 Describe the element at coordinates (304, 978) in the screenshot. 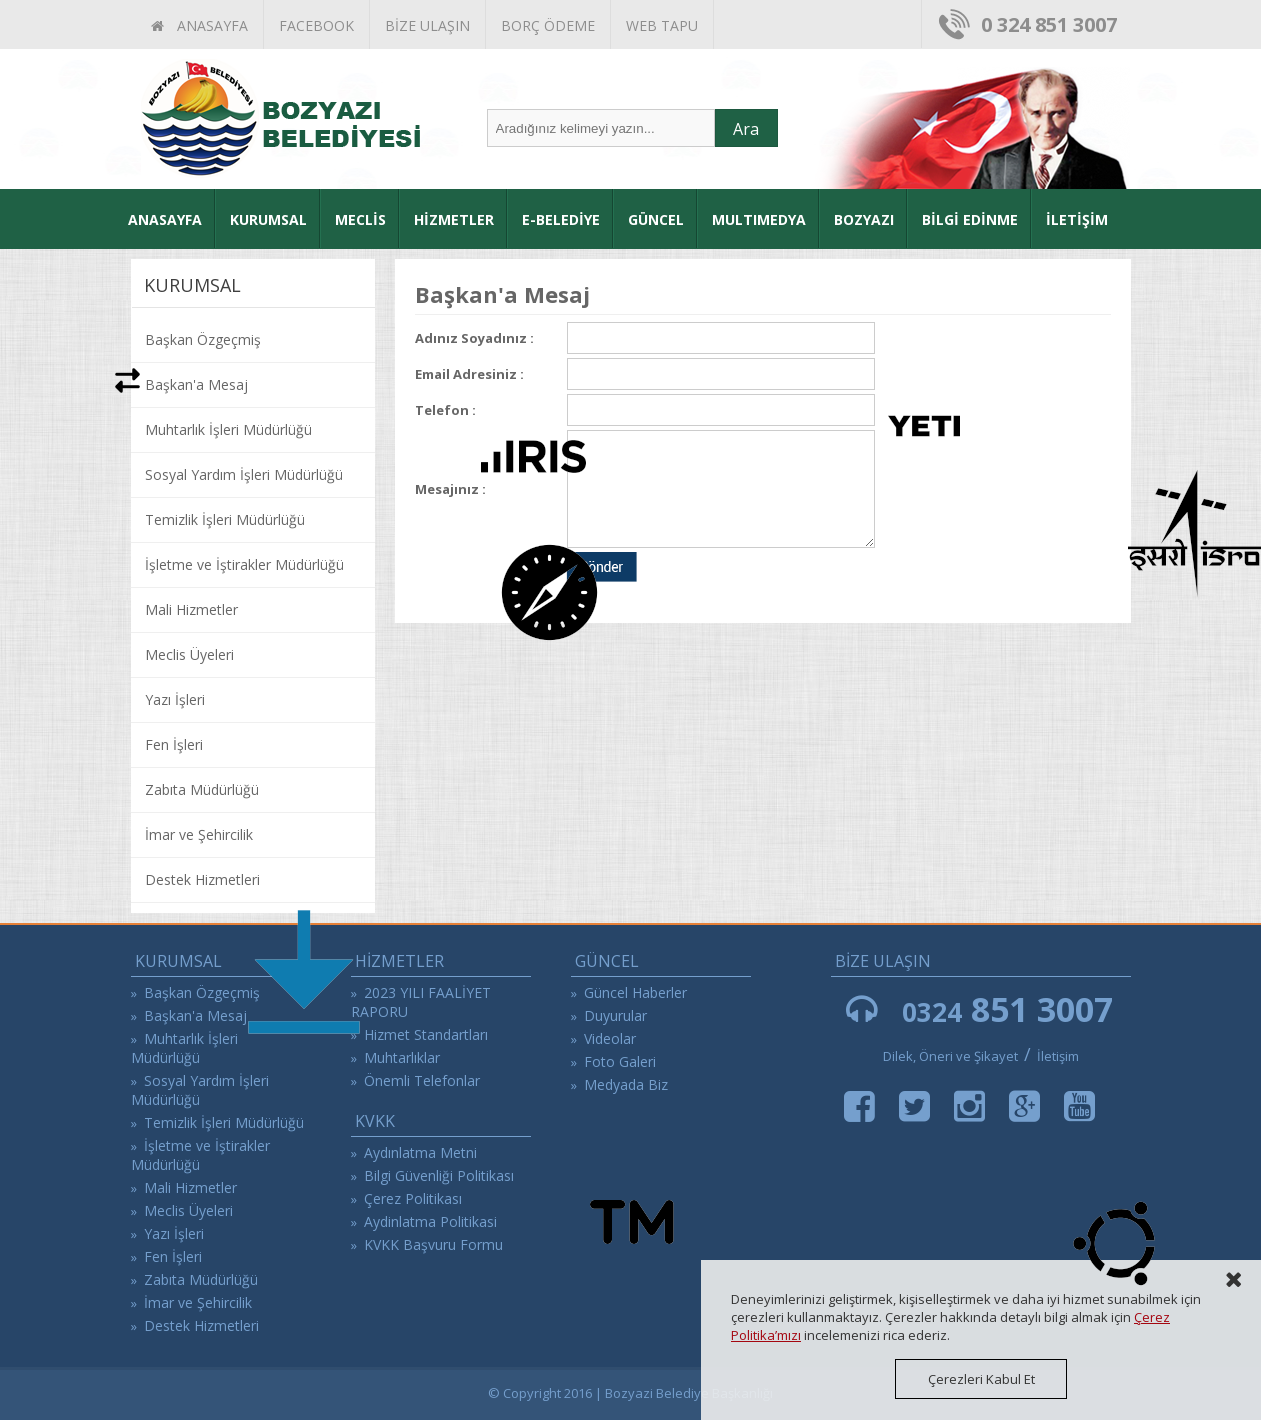

I see `download a file to your device` at that location.